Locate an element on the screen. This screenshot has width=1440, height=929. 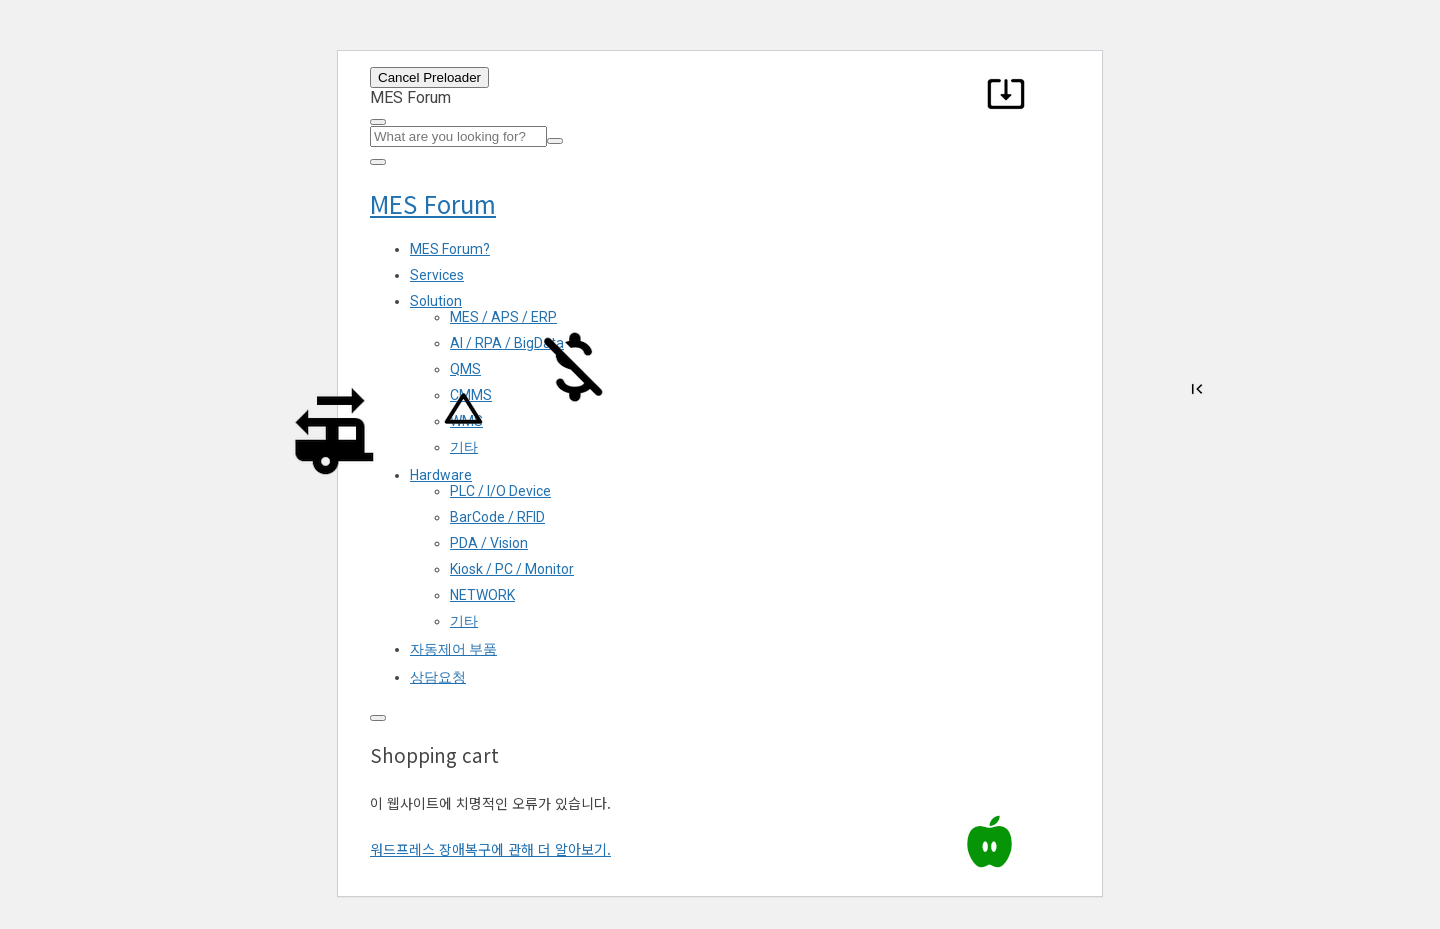
go to first page is located at coordinates (1197, 389).